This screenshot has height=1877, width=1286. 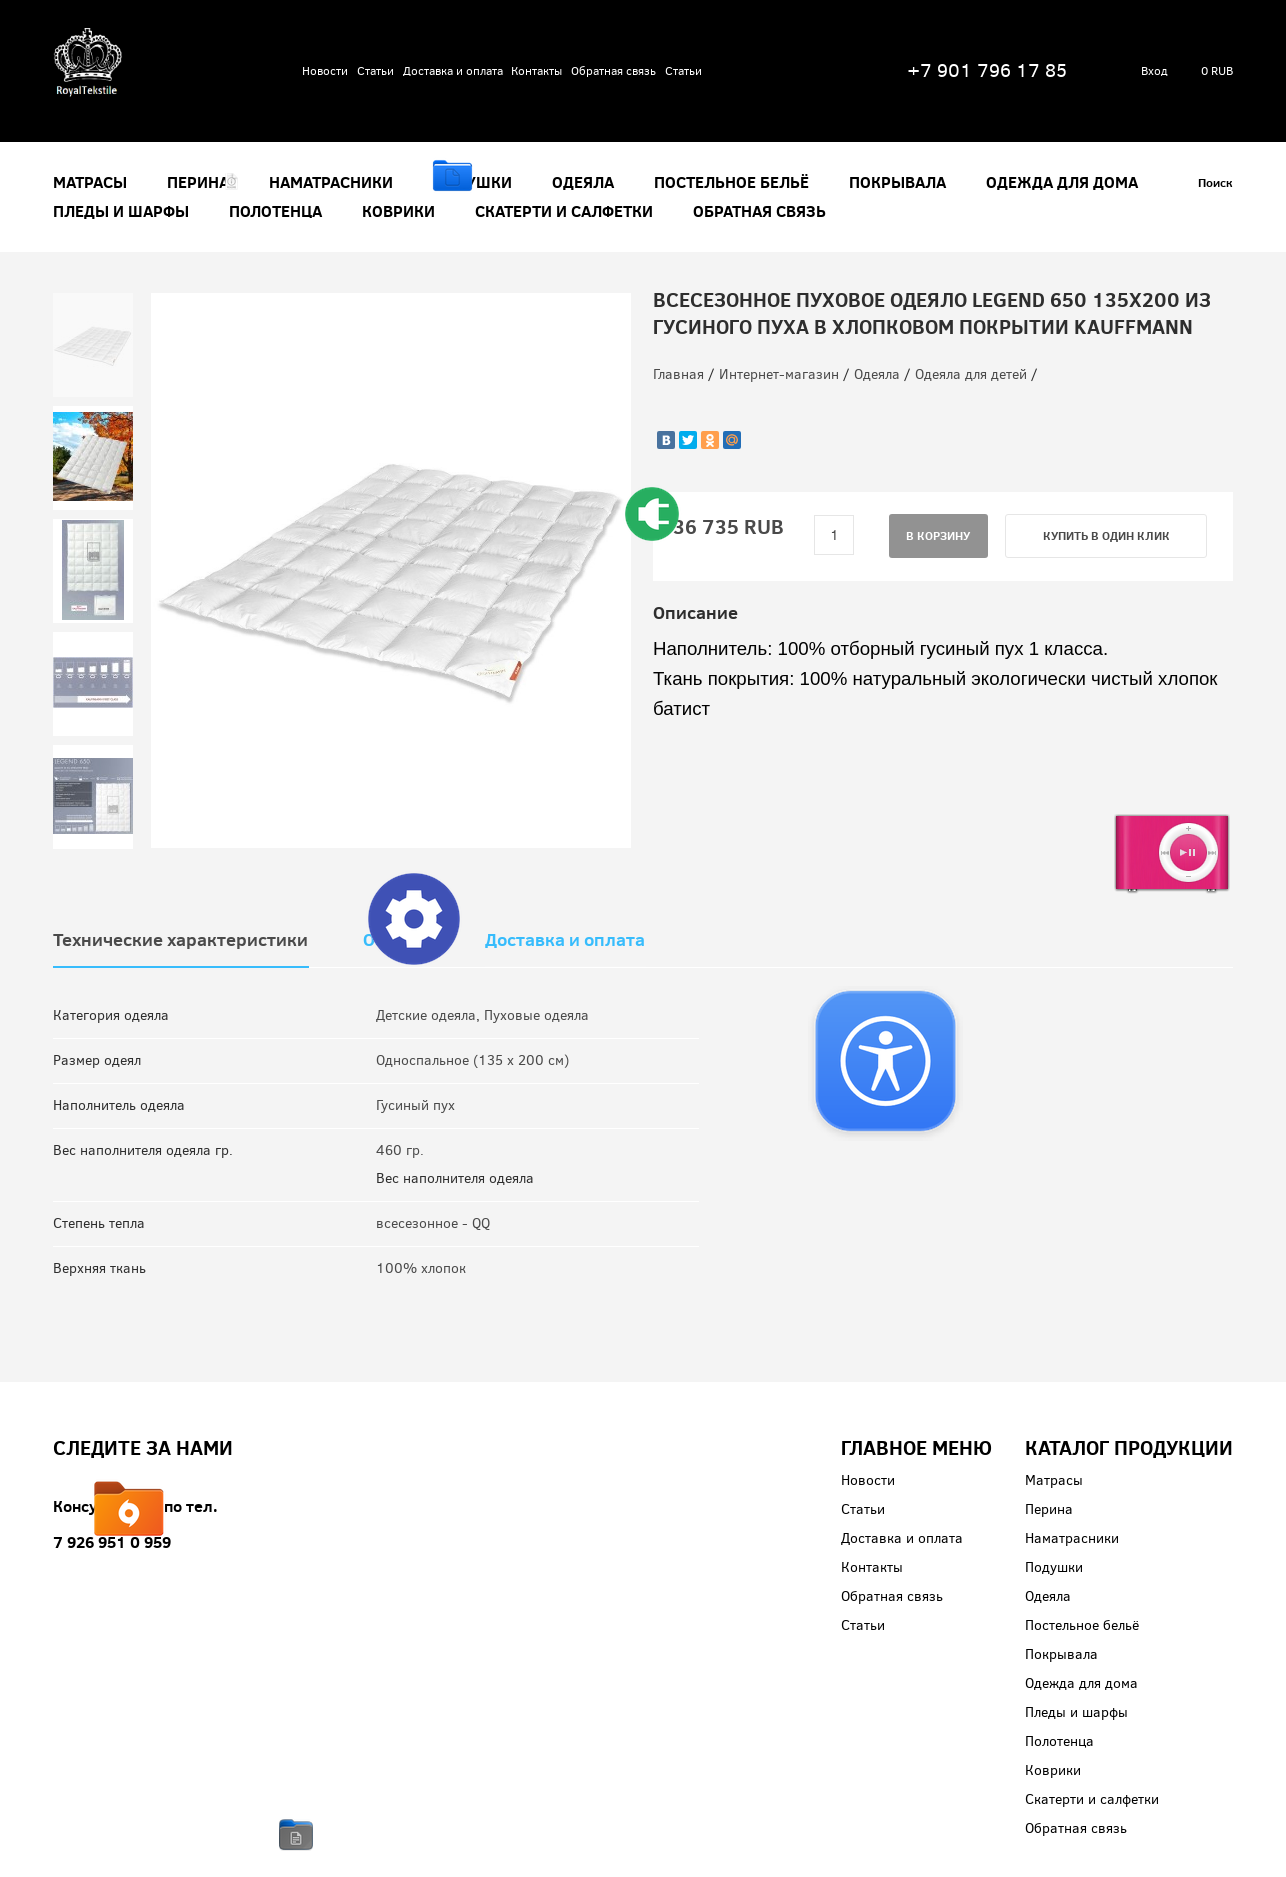 What do you see at coordinates (652, 514) in the screenshot?
I see `indicates a mounted or connected drive` at bounding box center [652, 514].